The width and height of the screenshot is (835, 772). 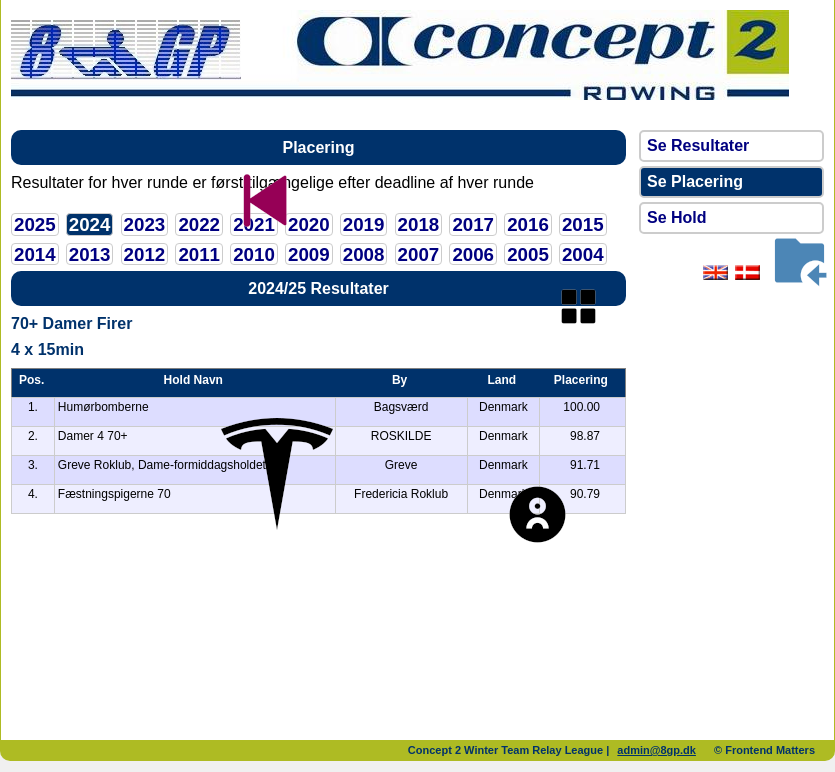 What do you see at coordinates (799, 260) in the screenshot?
I see `view received files or downloads` at bounding box center [799, 260].